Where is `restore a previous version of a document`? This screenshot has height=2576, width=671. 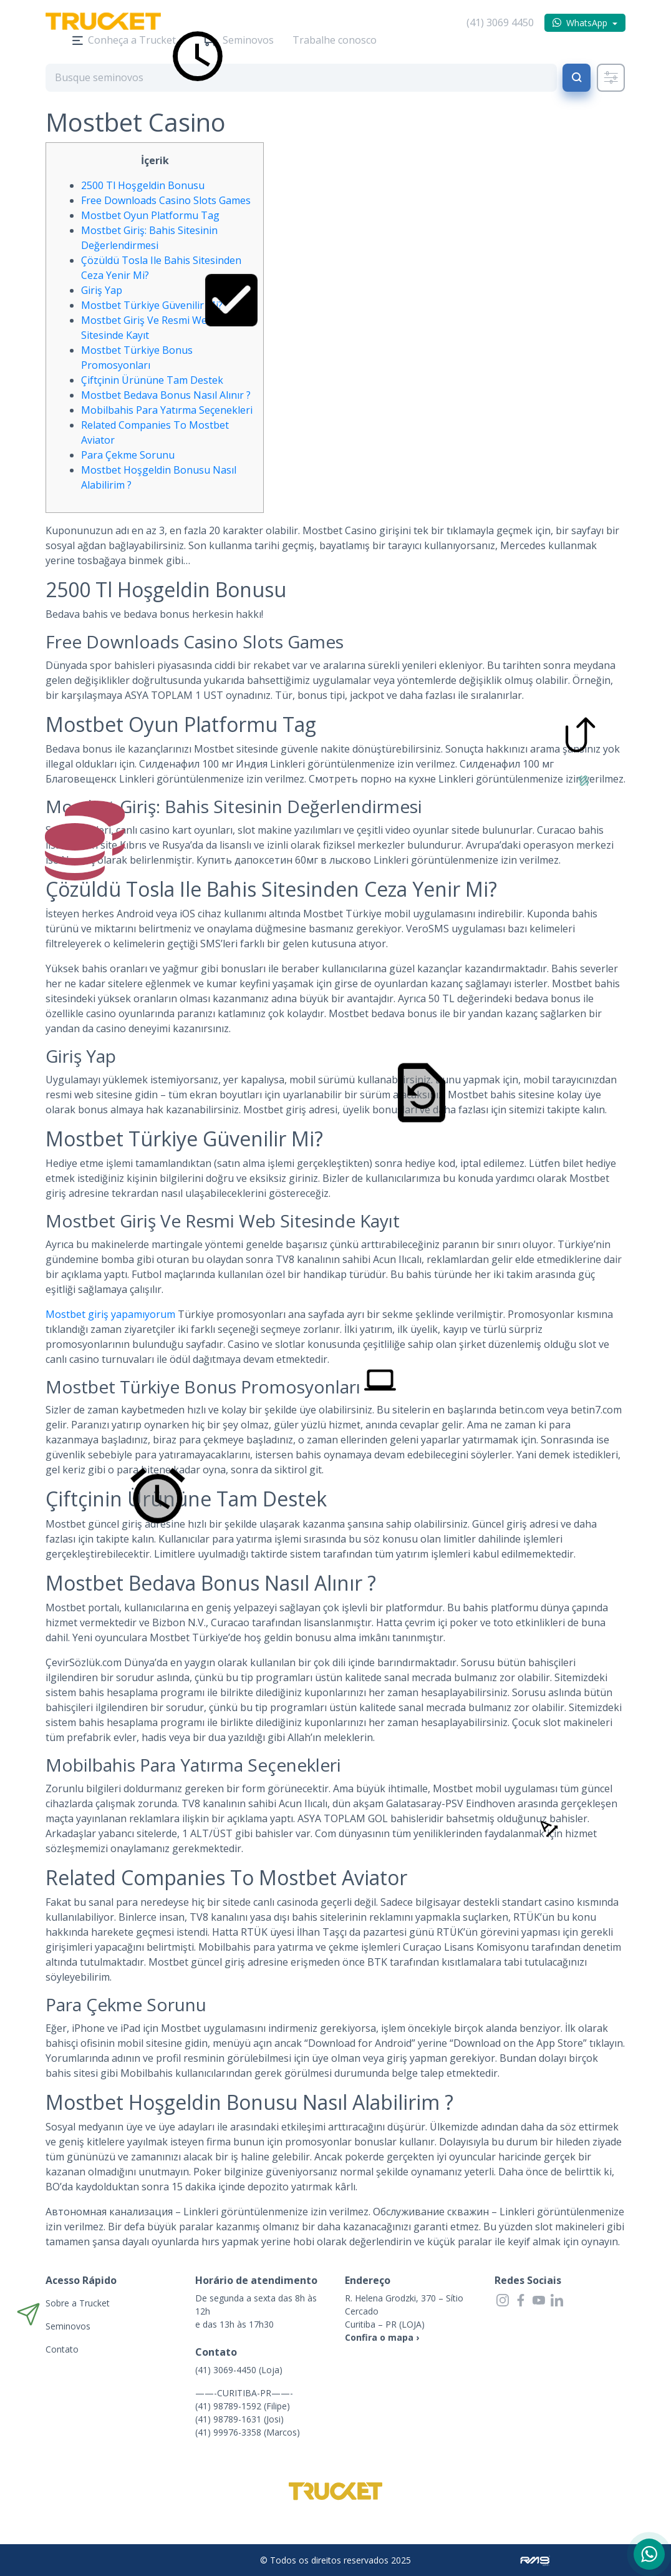 restore a previous version of a document is located at coordinates (422, 1093).